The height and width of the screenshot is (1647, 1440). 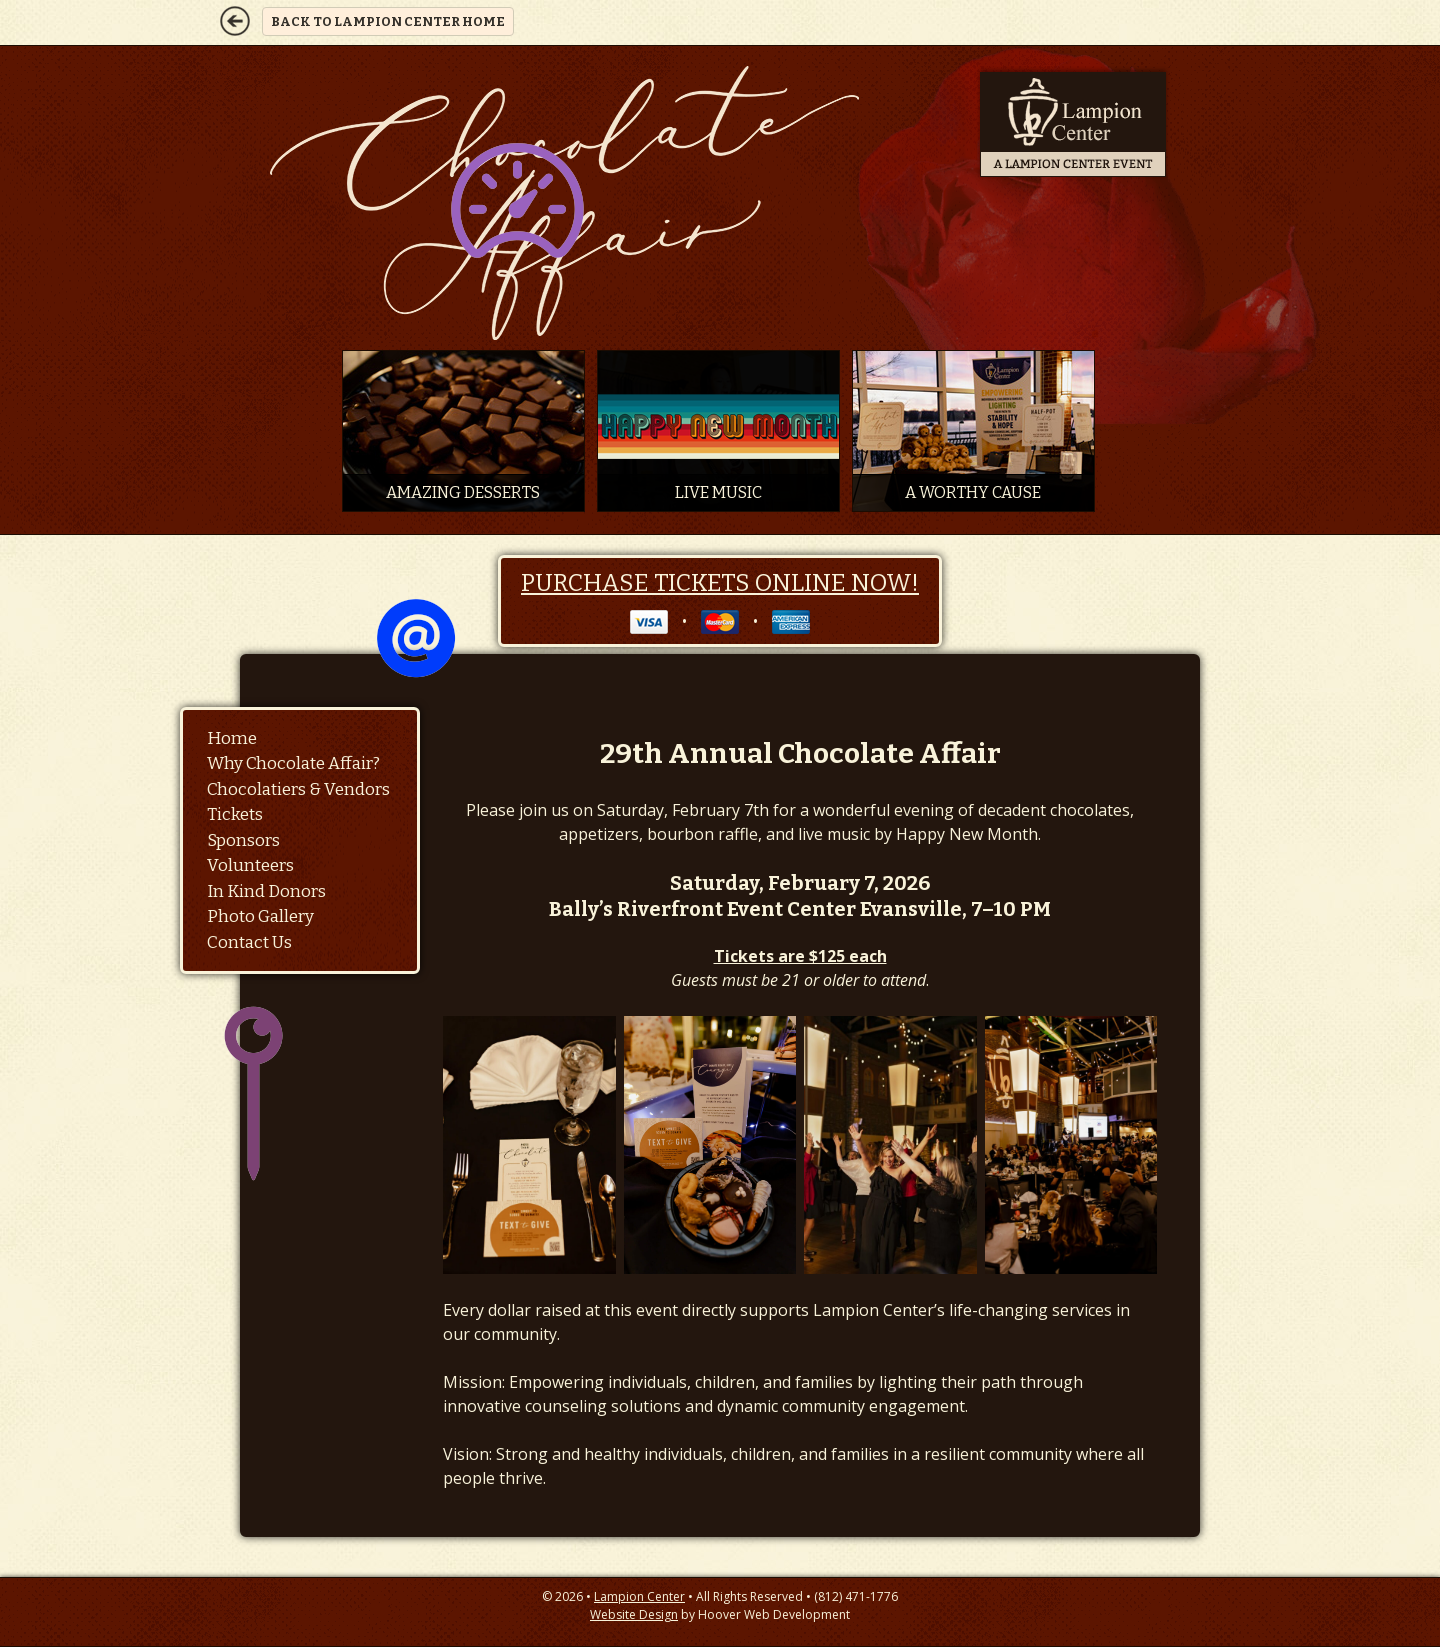 I want to click on view performance or speed metrics, so click(x=517, y=200).